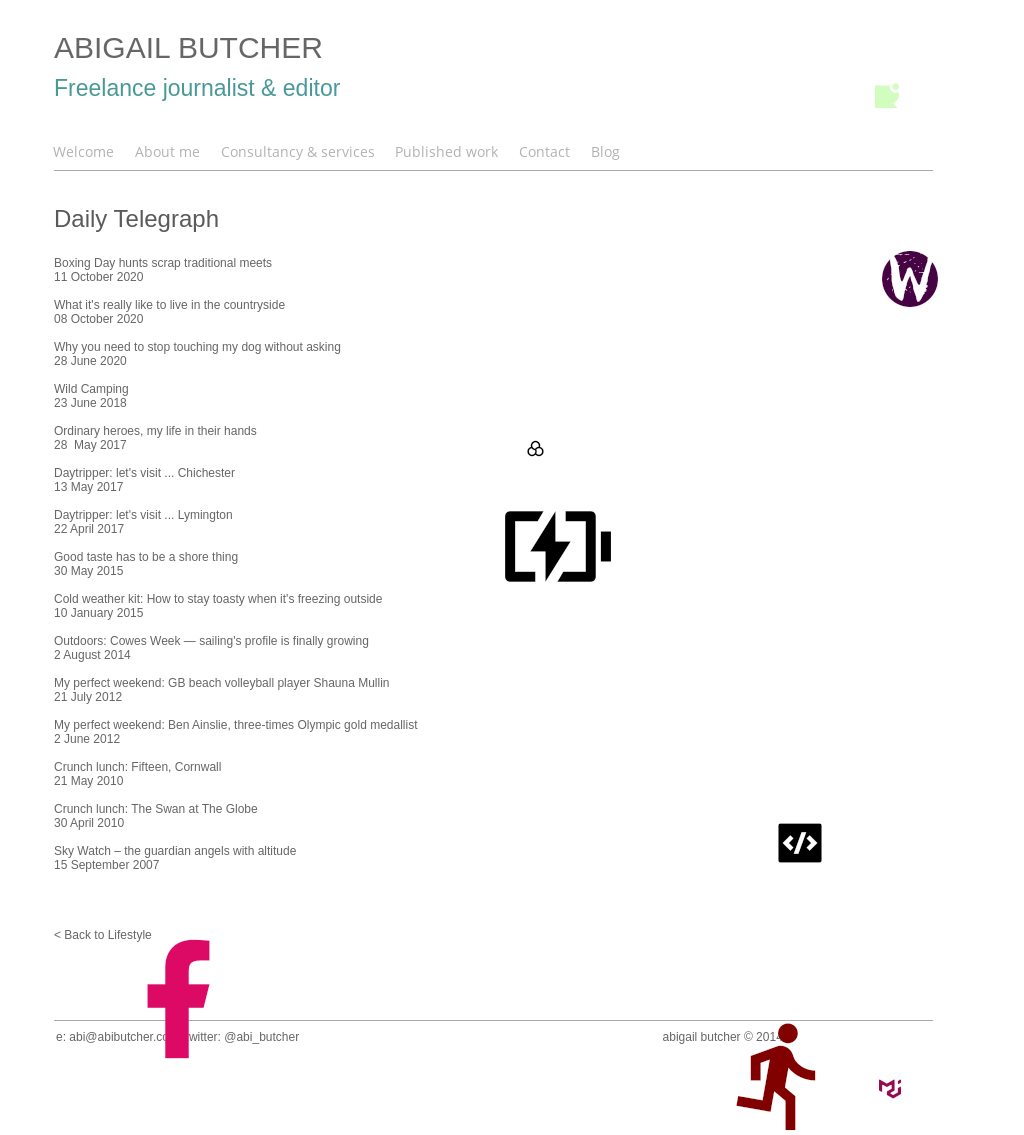 This screenshot has width=1024, height=1135. What do you see at coordinates (910, 279) in the screenshot?
I see `wayland display server protocol logo` at bounding box center [910, 279].